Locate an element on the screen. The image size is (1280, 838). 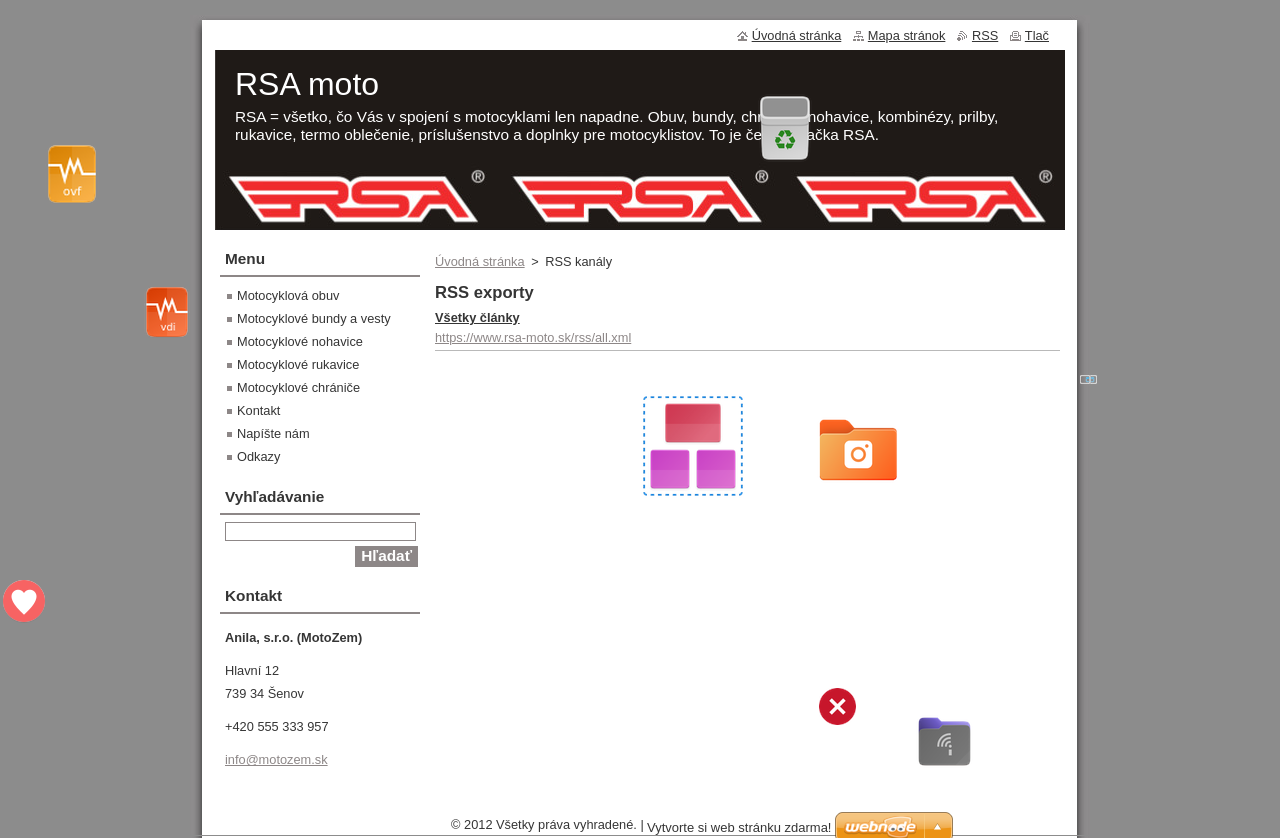
open a VirtualBox appliance file is located at coordinates (72, 174).